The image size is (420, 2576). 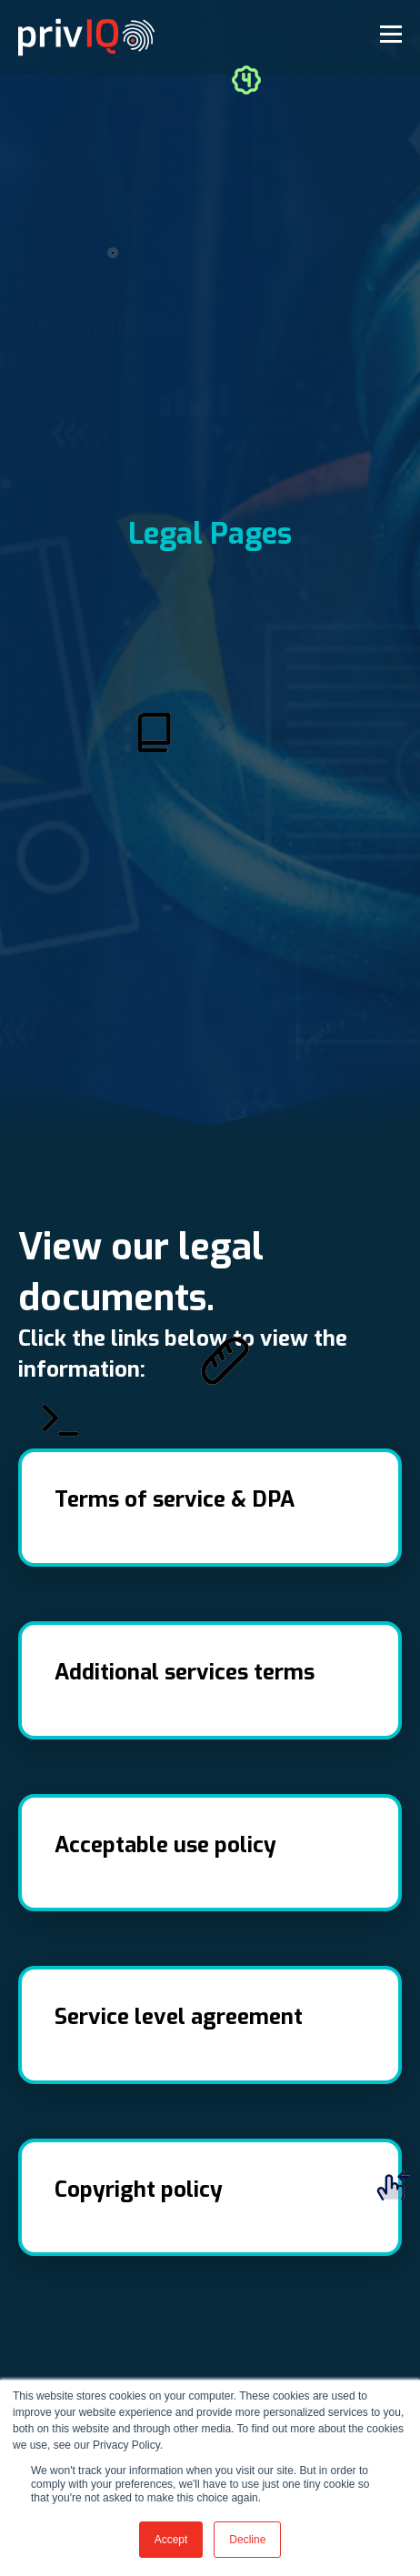 What do you see at coordinates (60, 1418) in the screenshot?
I see `open terminal or command line interface` at bounding box center [60, 1418].